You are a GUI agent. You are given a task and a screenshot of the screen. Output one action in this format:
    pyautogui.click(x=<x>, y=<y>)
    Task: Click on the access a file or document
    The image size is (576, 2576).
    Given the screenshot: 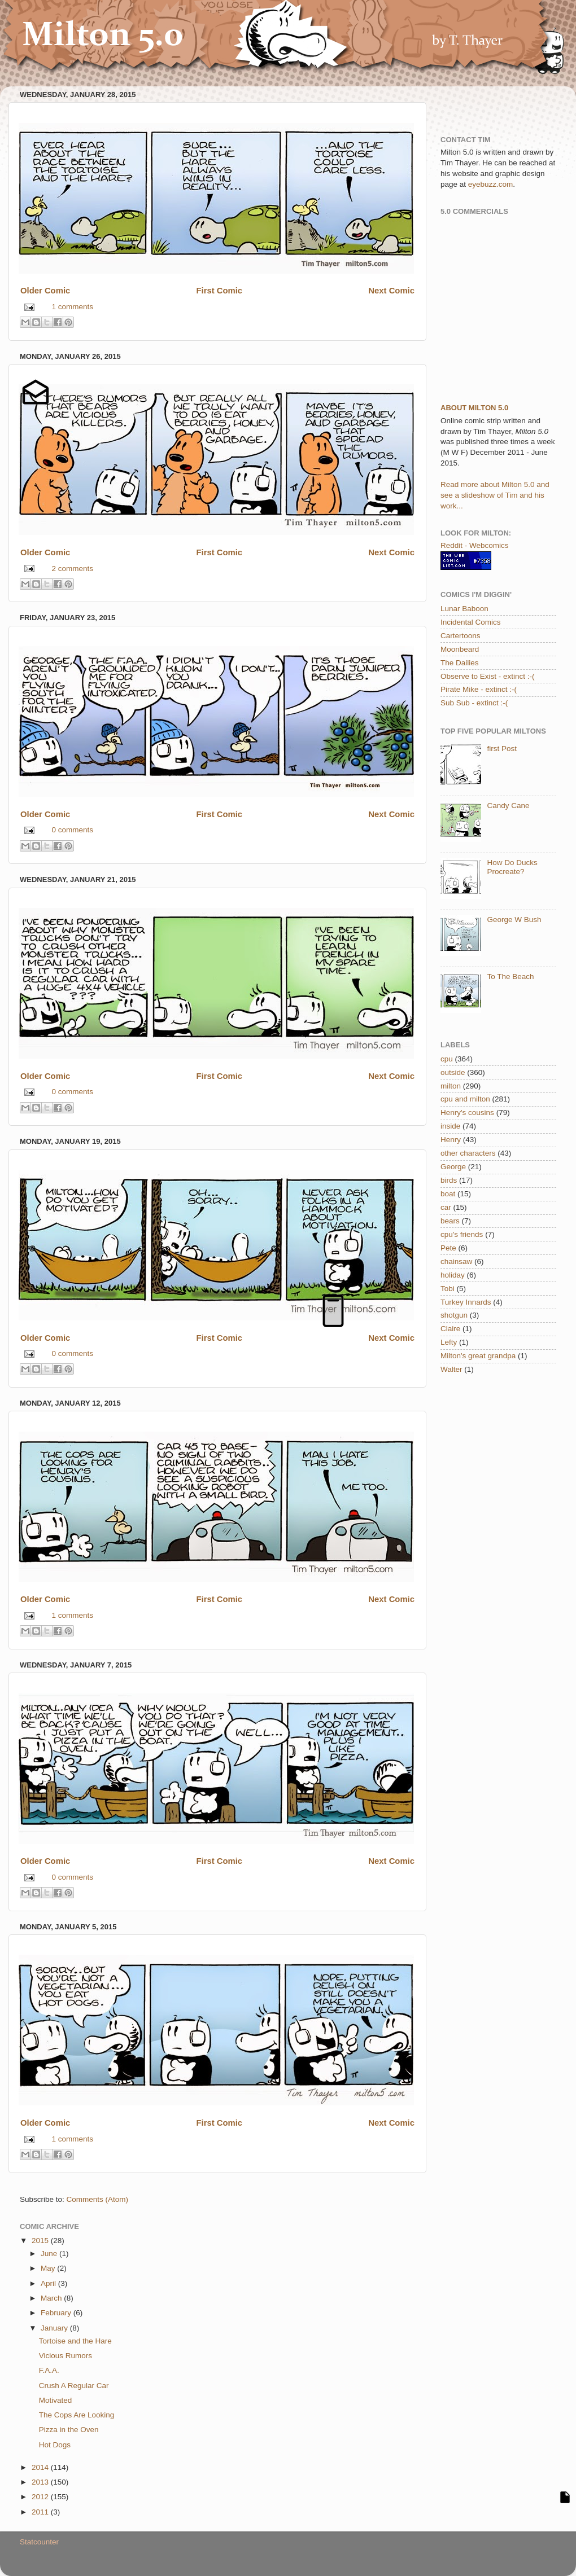 What is the action you would take?
    pyautogui.click(x=565, y=2497)
    